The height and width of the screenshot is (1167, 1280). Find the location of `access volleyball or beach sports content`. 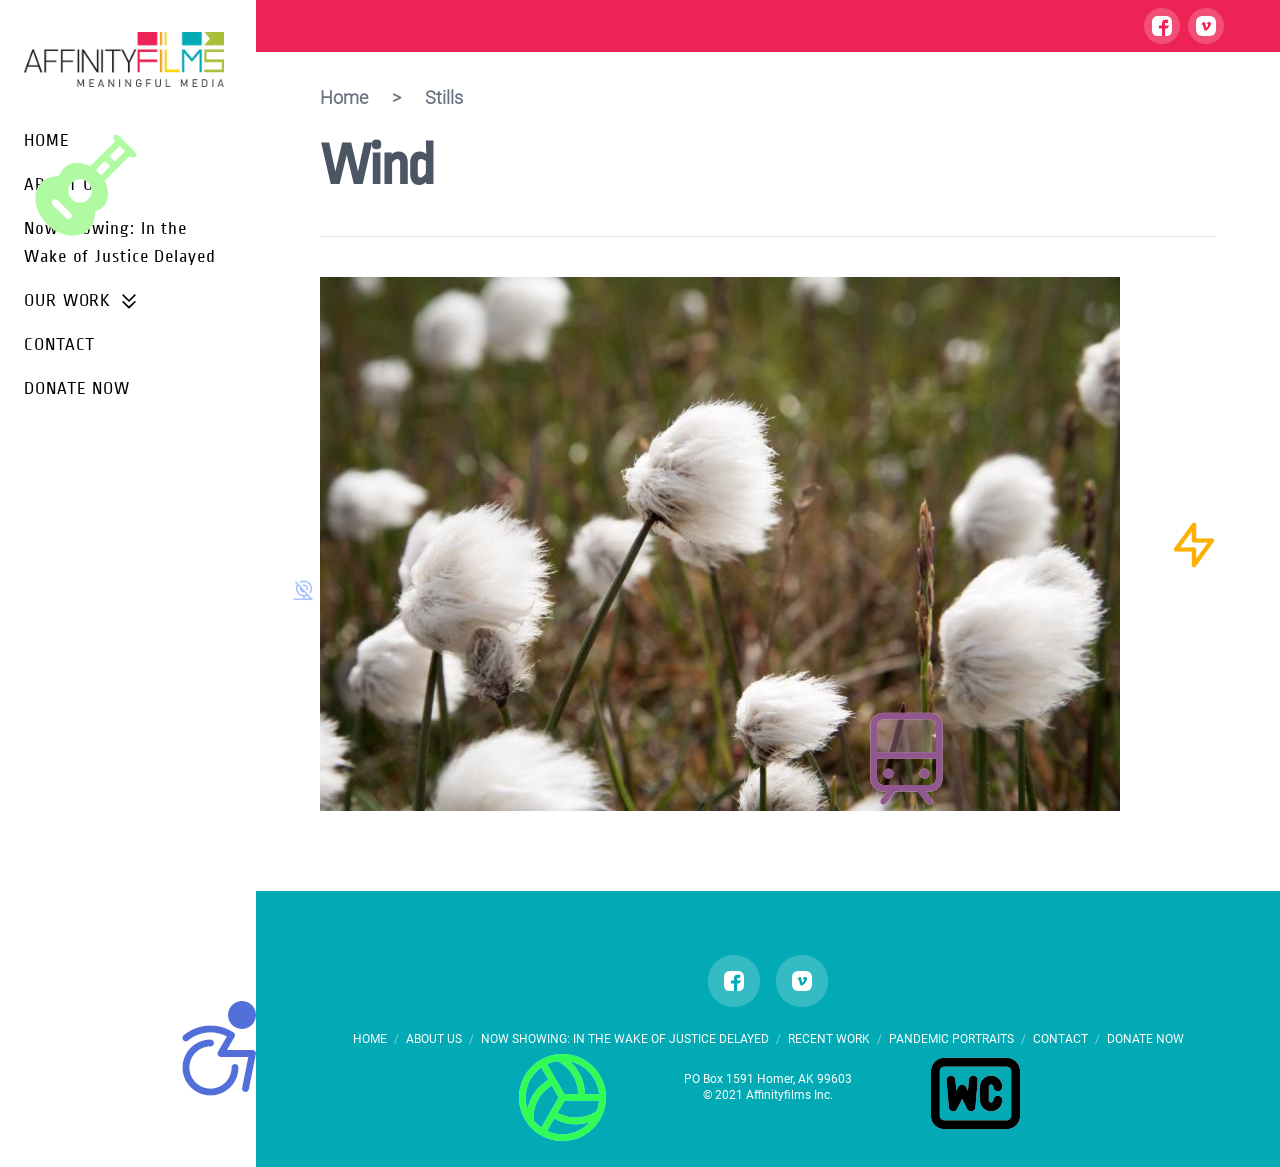

access volleyball or beach sports content is located at coordinates (562, 1097).